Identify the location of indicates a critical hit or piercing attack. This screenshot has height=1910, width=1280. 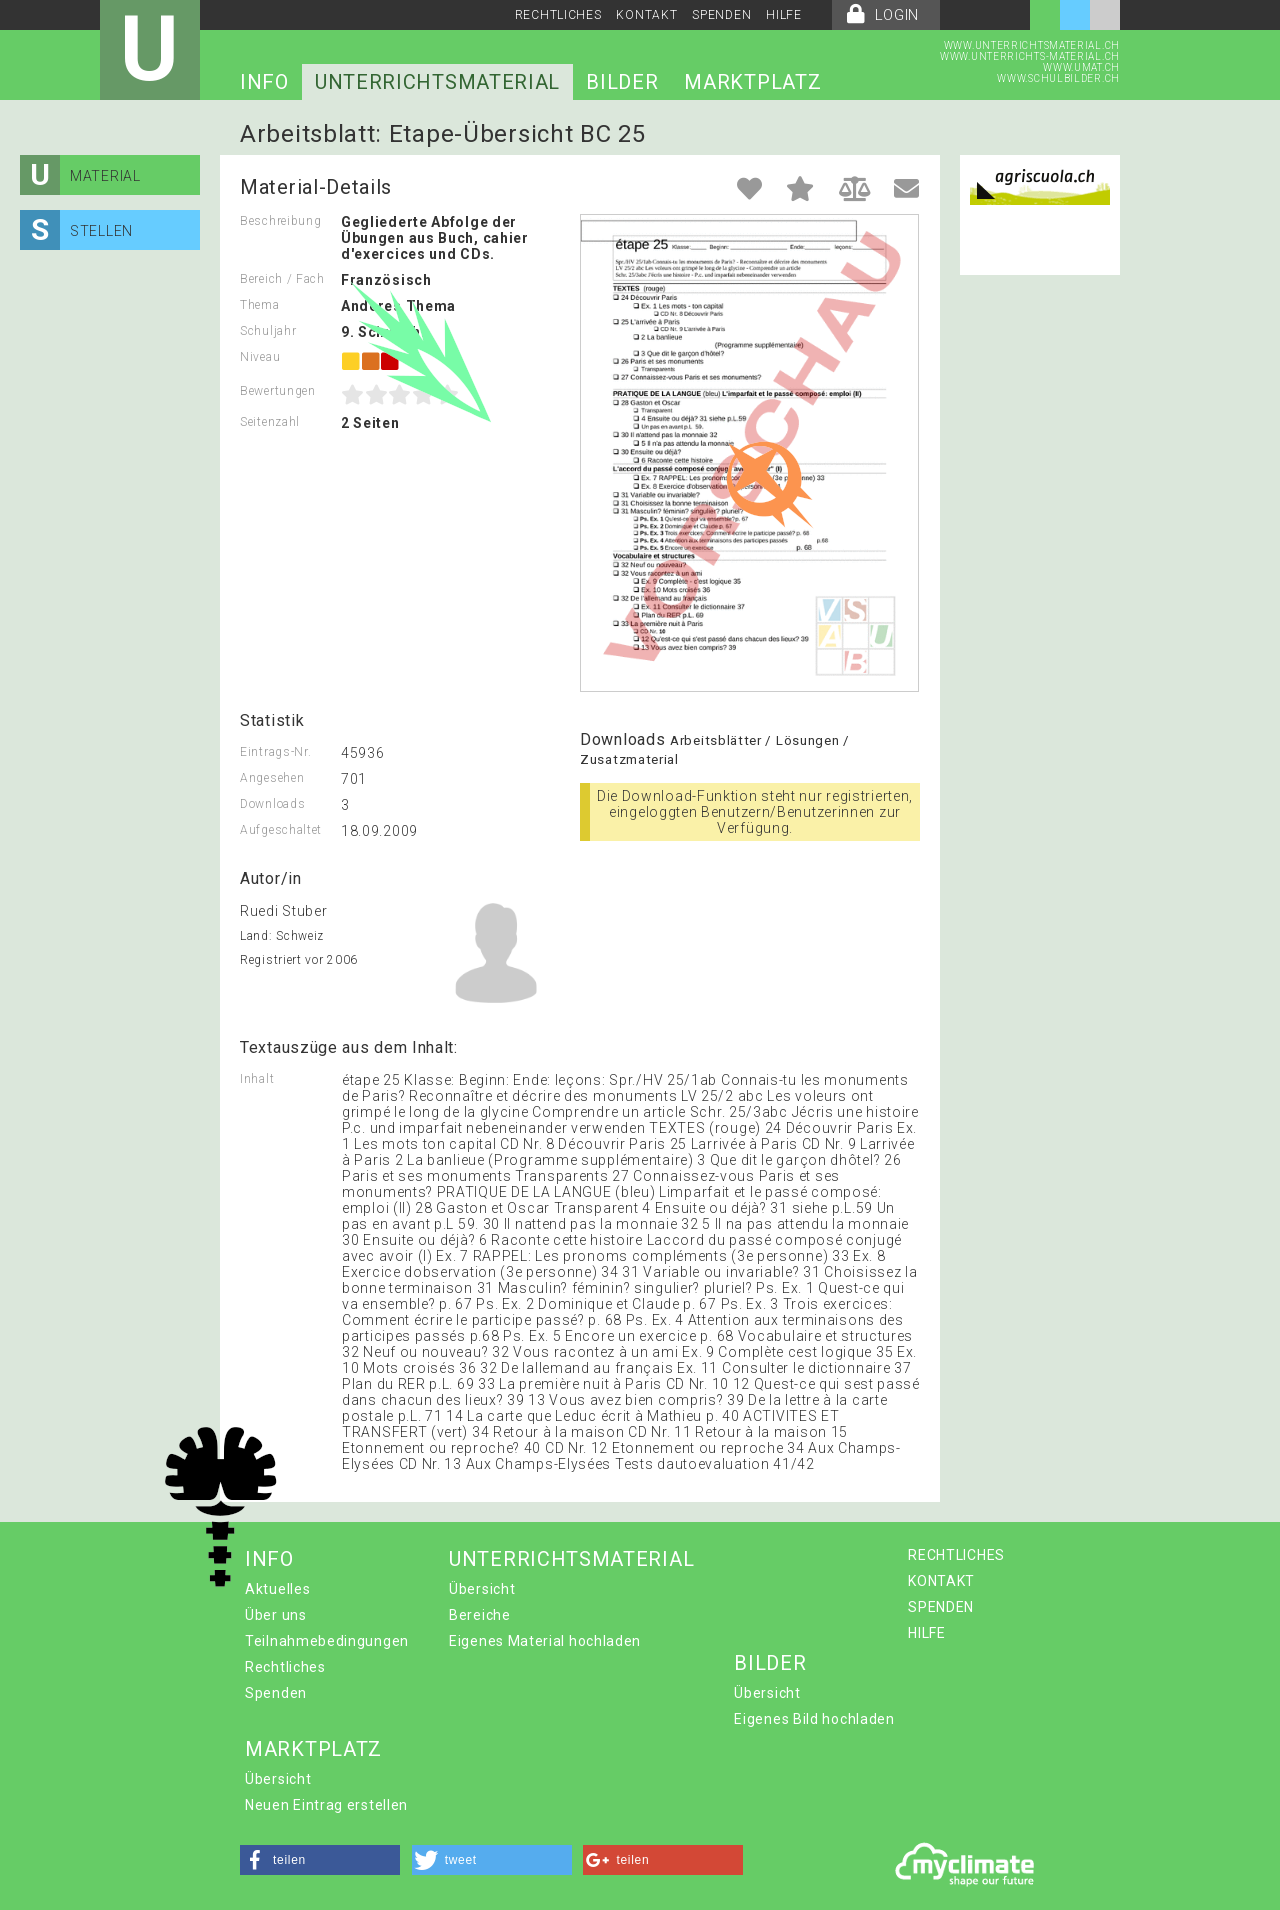
(420, 352).